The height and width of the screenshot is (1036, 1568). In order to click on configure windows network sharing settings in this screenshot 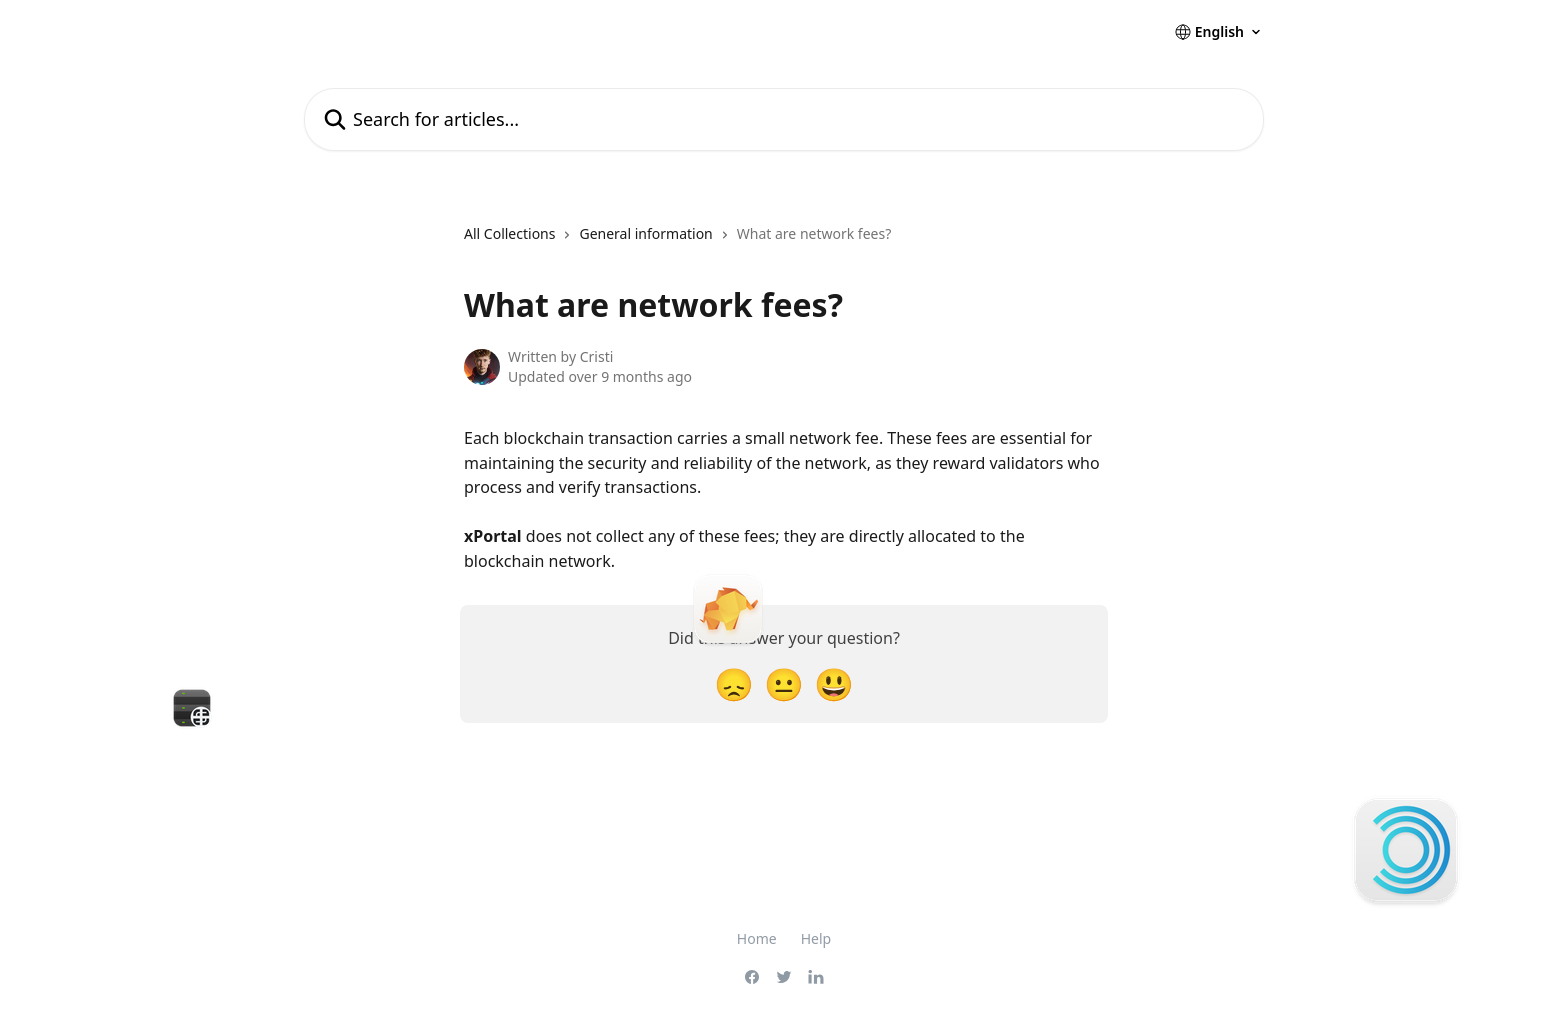, I will do `click(192, 708)`.